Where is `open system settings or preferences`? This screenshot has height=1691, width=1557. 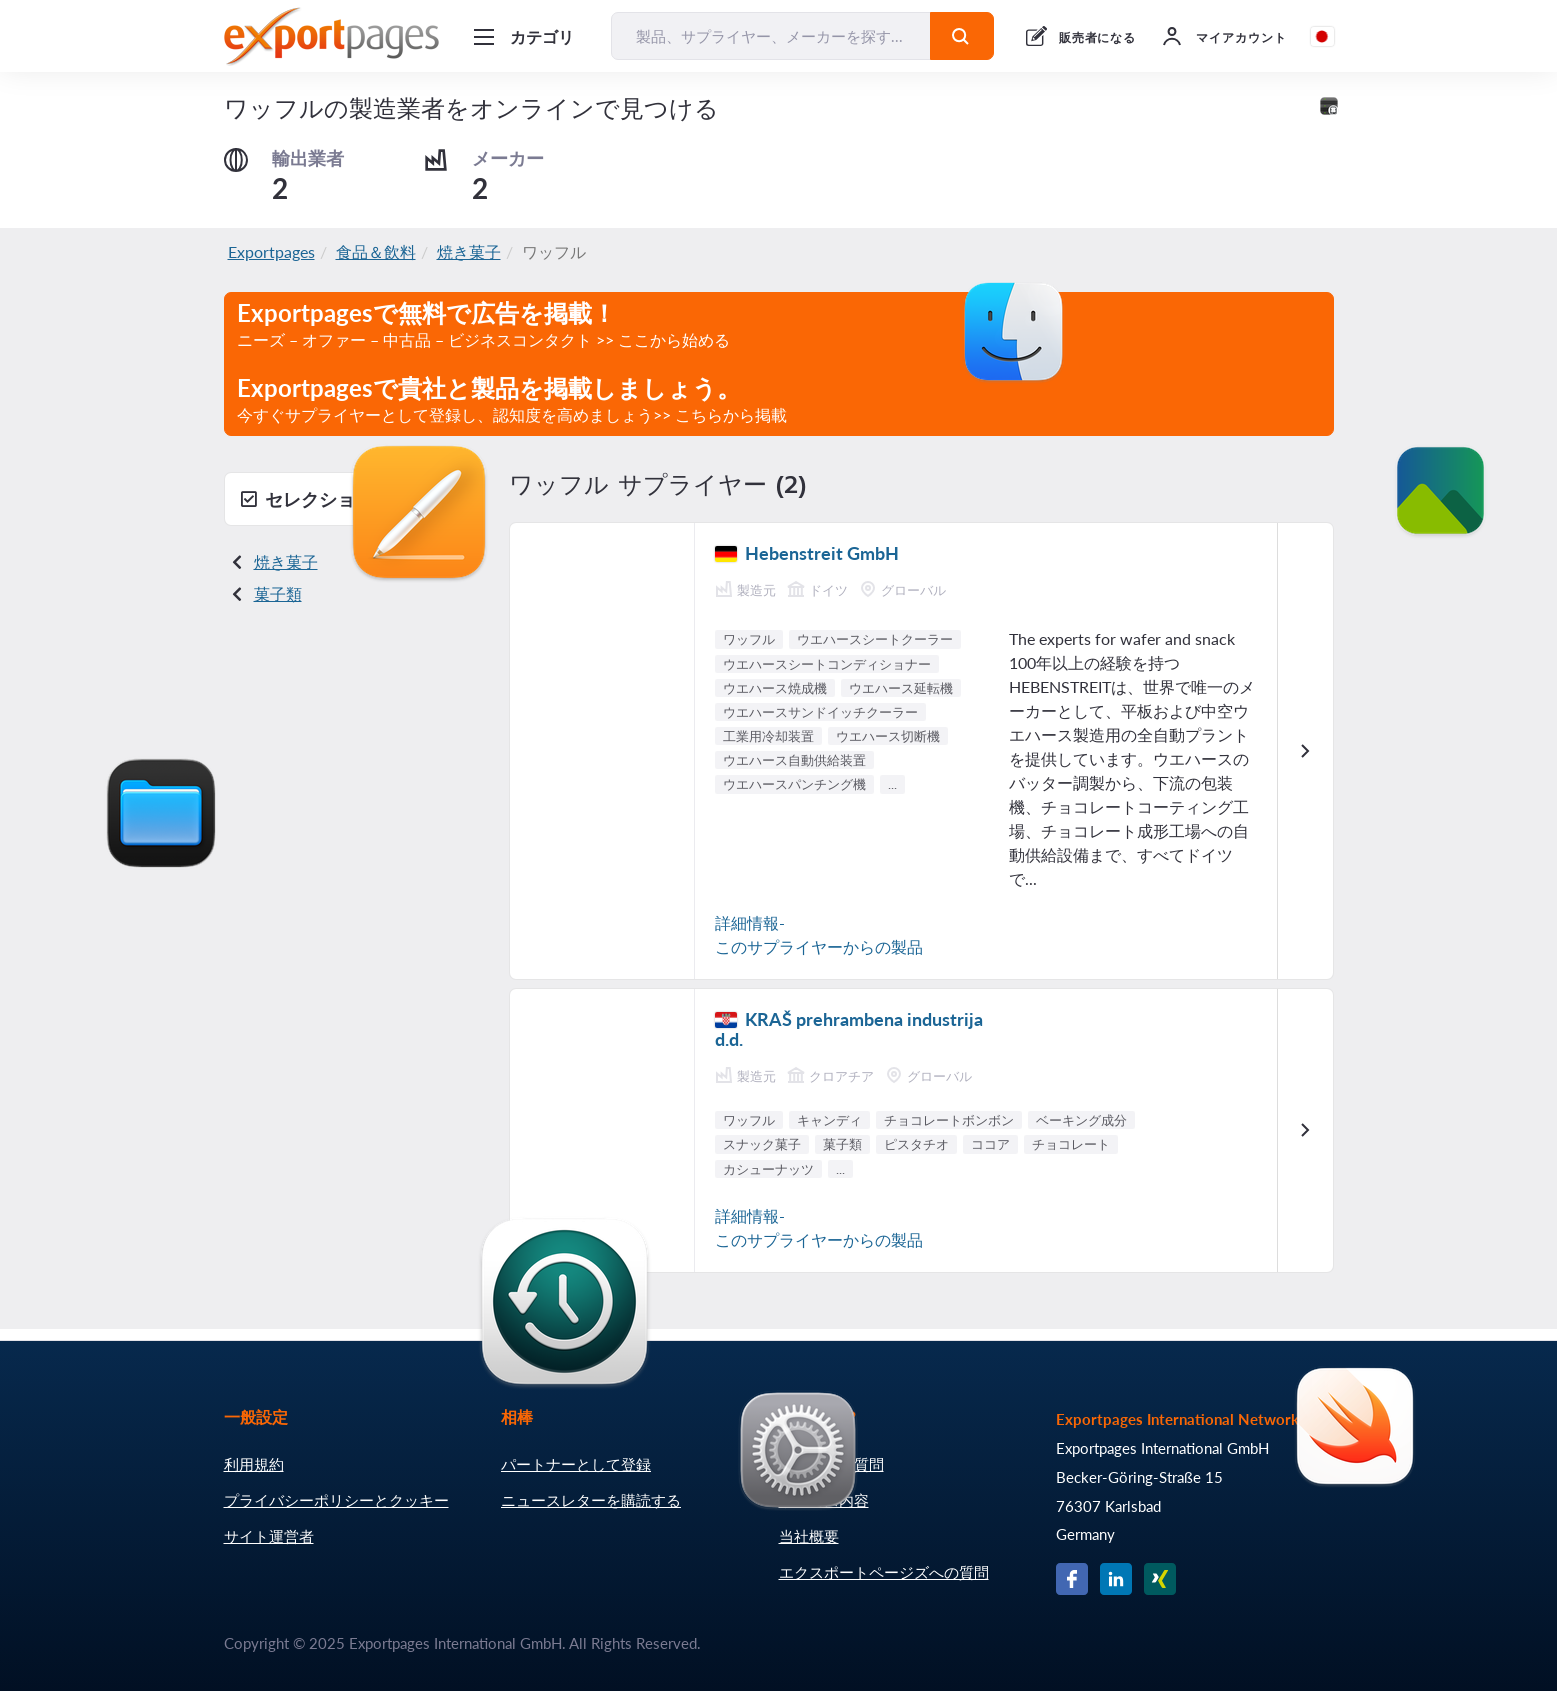 open system settings or preferences is located at coordinates (798, 1450).